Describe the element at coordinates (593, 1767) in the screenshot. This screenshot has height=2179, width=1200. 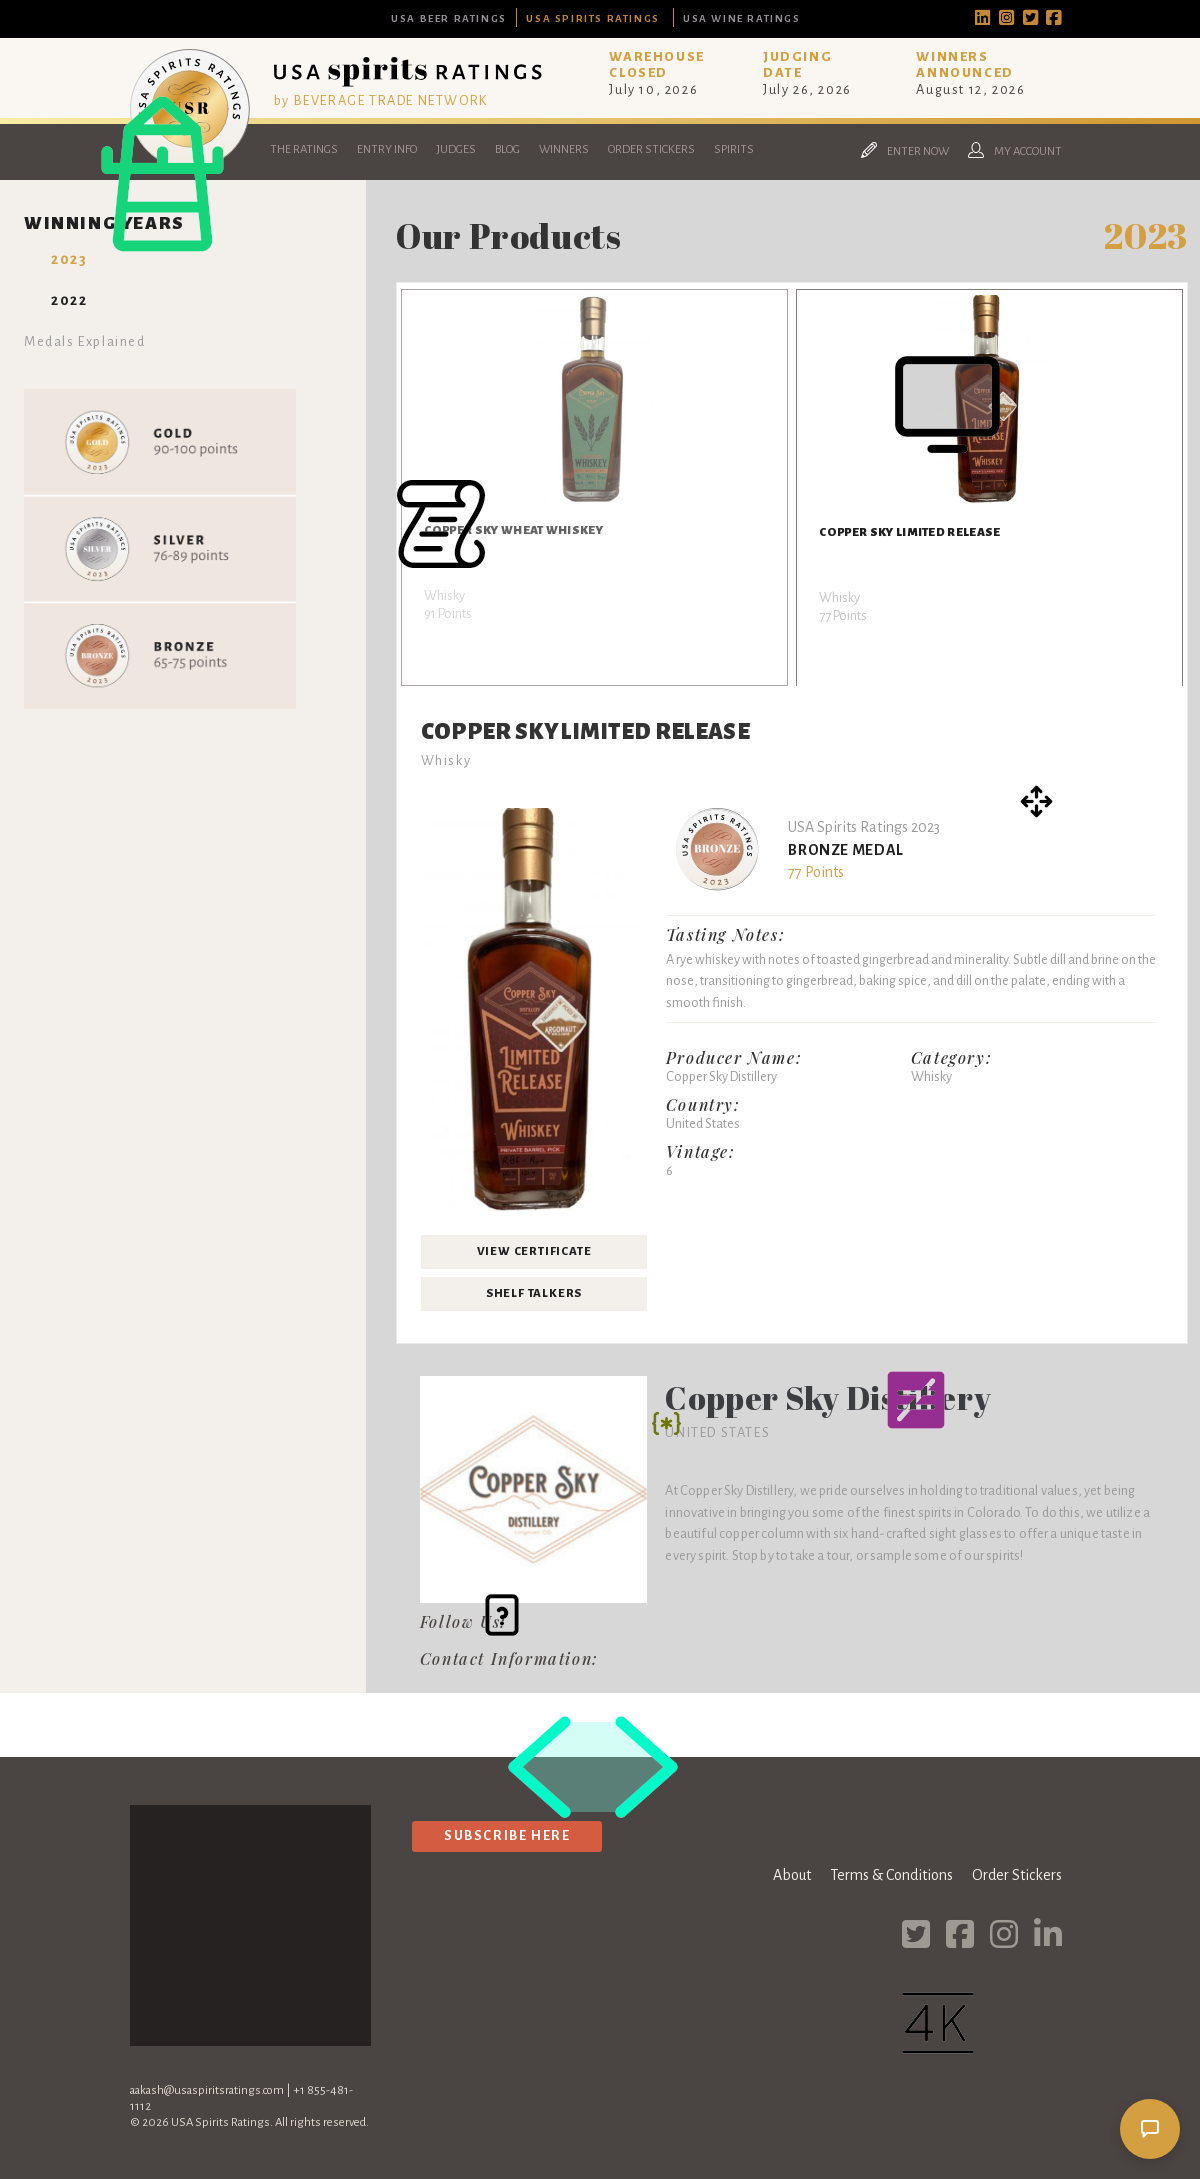
I see `view or edit source code` at that location.